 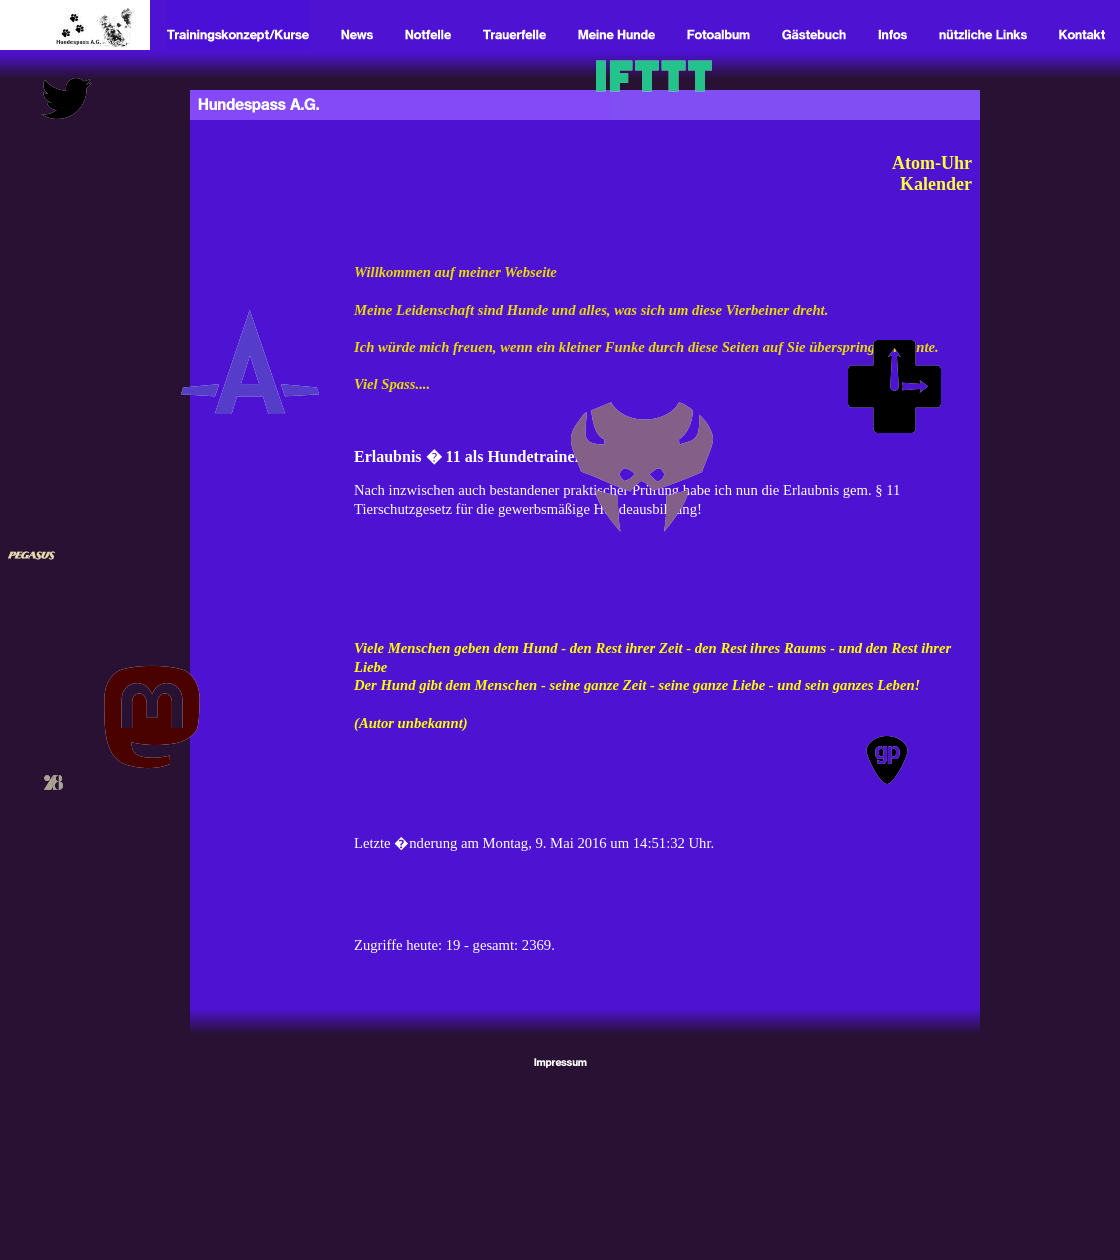 I want to click on autoprefixer CSS tool logo, so click(x=250, y=362).